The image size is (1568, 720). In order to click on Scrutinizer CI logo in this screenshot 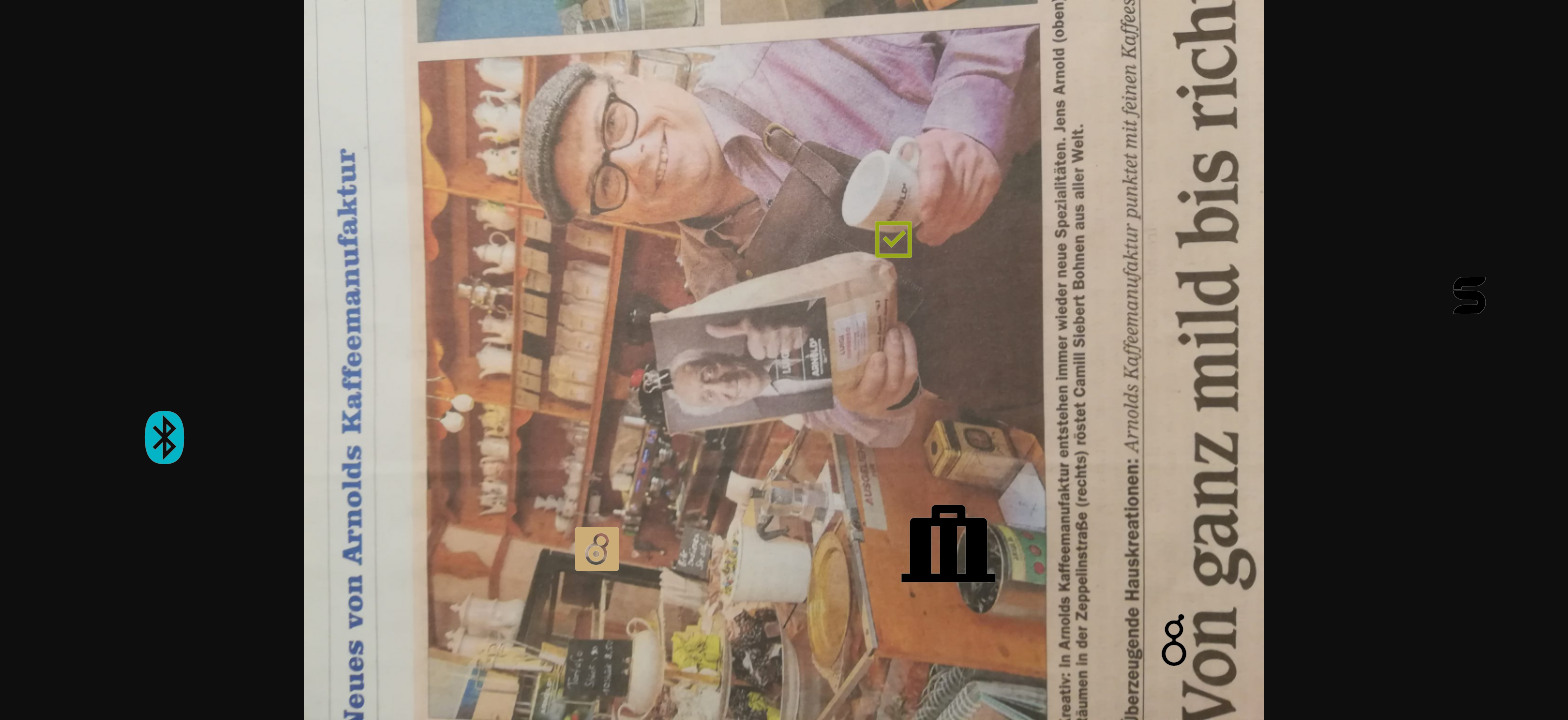, I will do `click(1469, 295)`.